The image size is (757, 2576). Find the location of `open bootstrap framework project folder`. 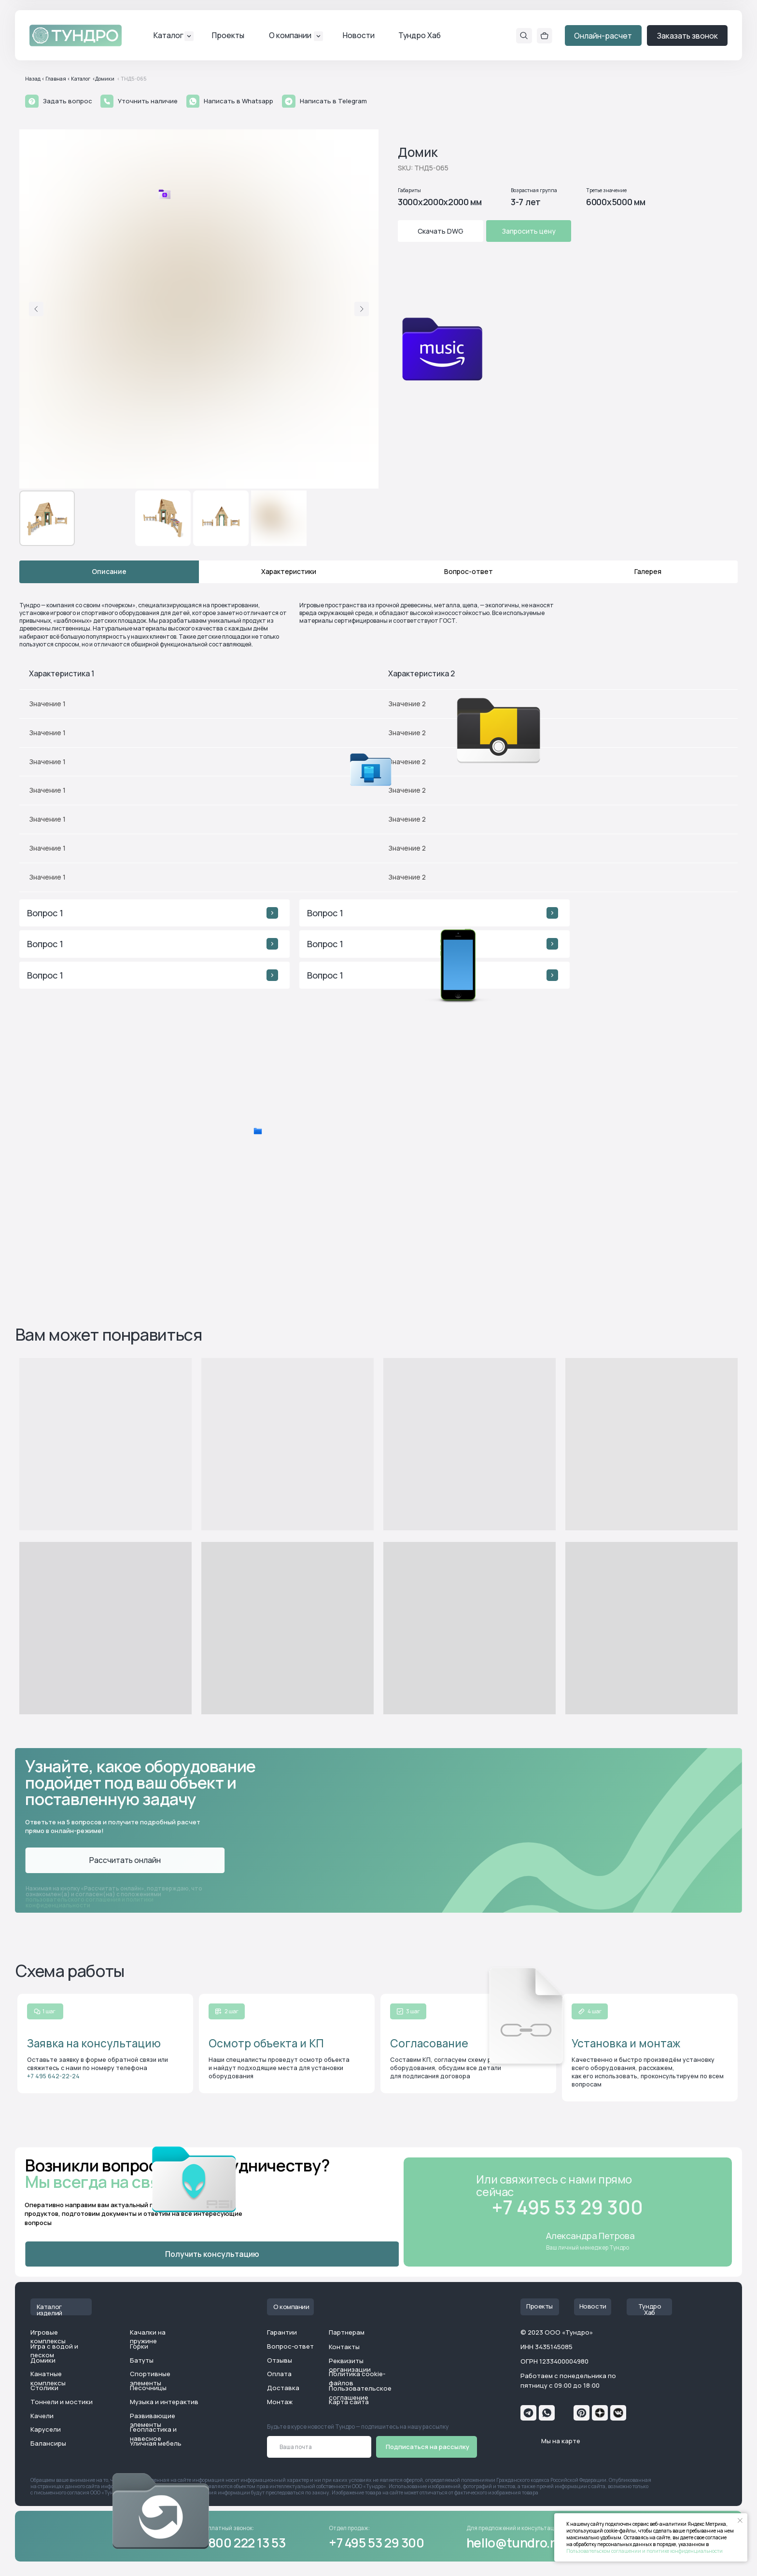

open bootstrap framework project folder is located at coordinates (165, 195).